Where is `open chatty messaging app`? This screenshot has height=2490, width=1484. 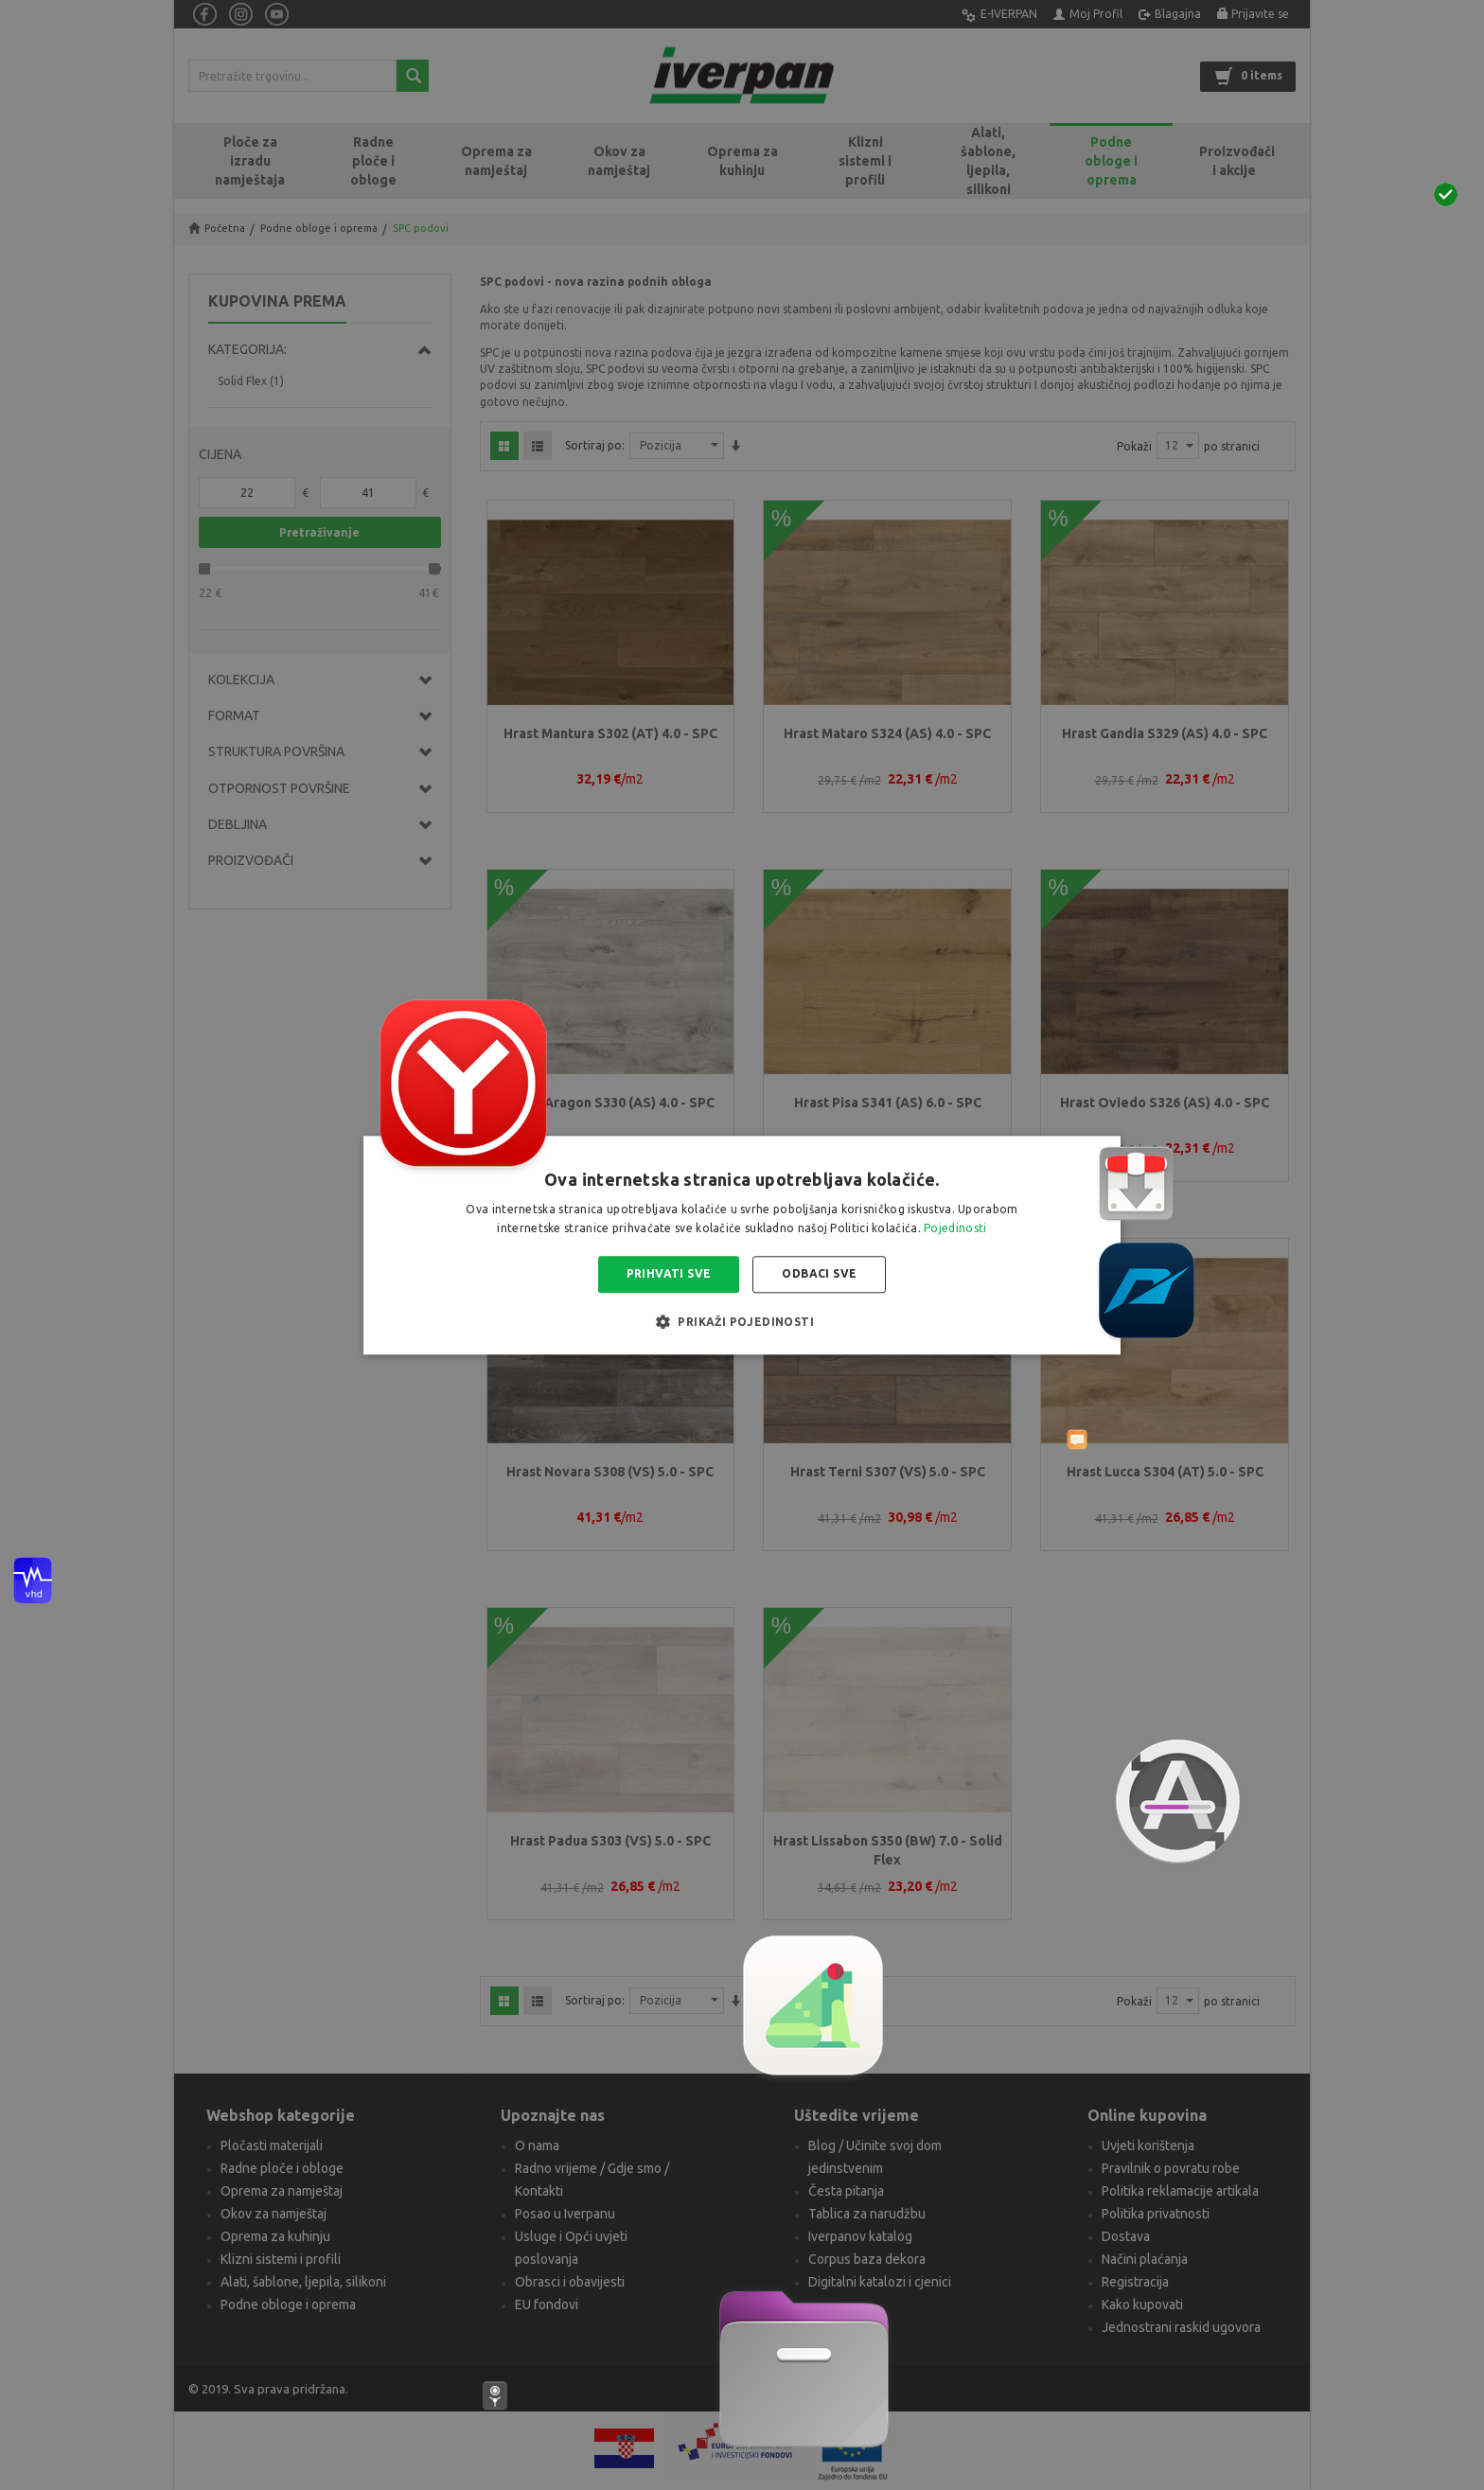
open chatty messaging app is located at coordinates (1077, 1439).